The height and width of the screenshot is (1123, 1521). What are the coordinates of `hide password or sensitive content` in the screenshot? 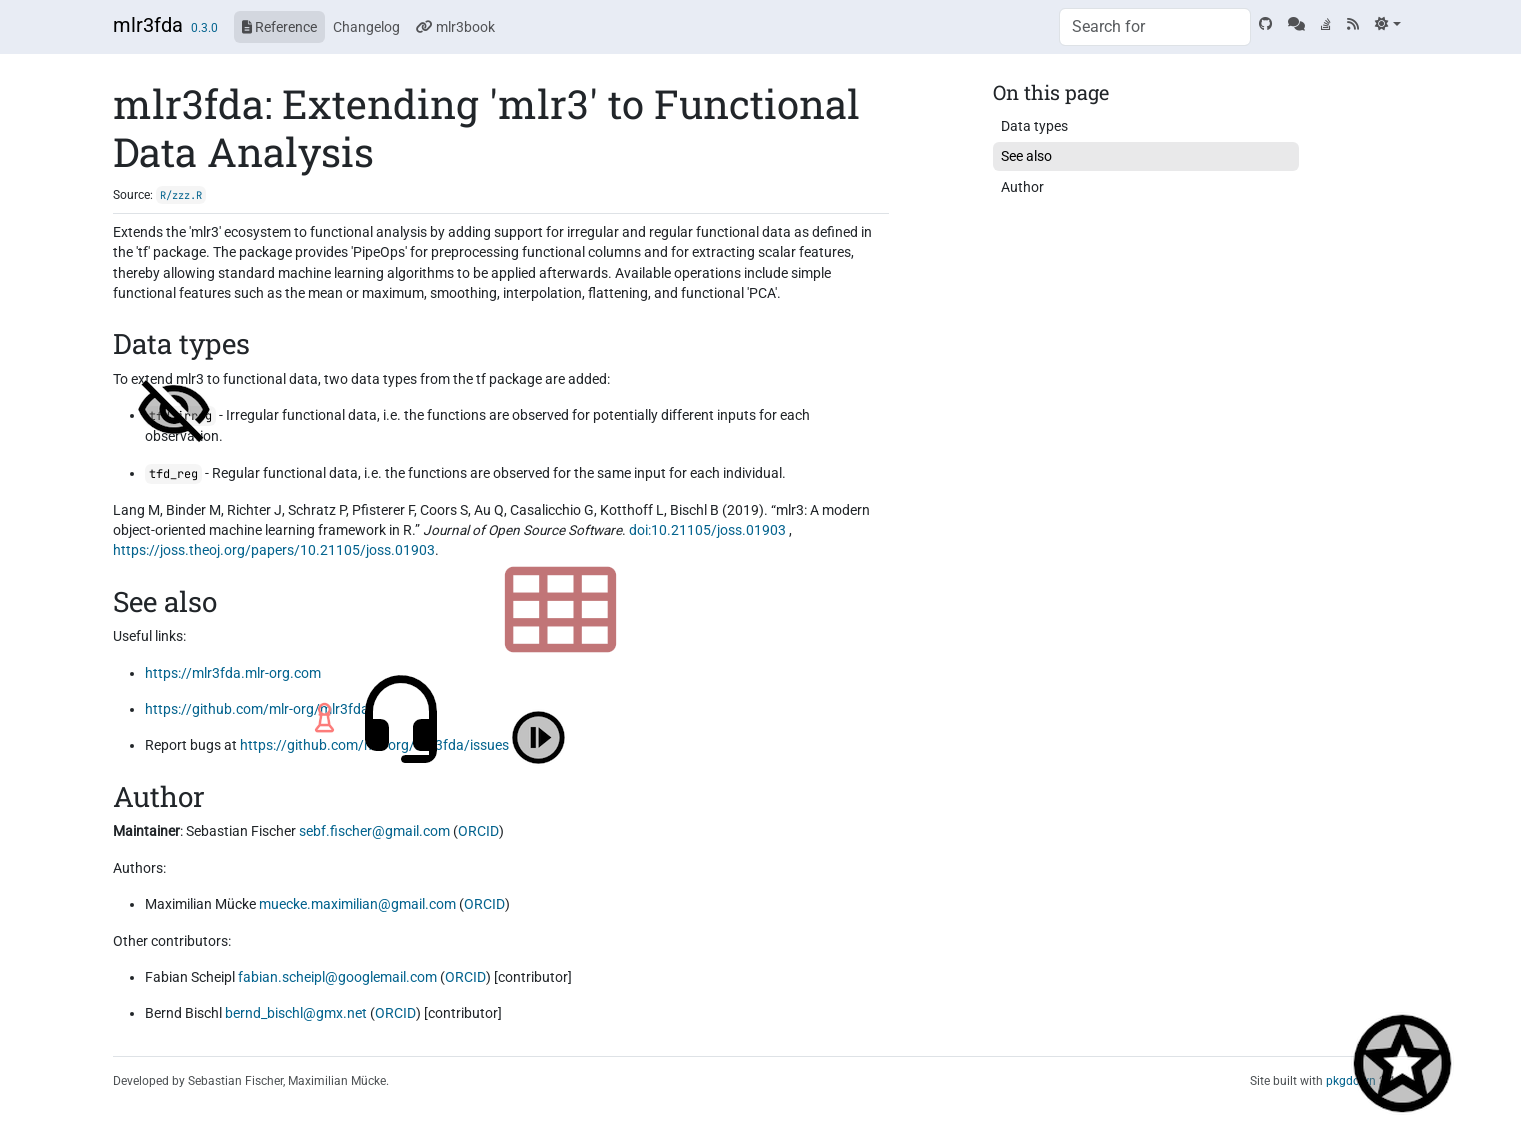 It's located at (174, 411).